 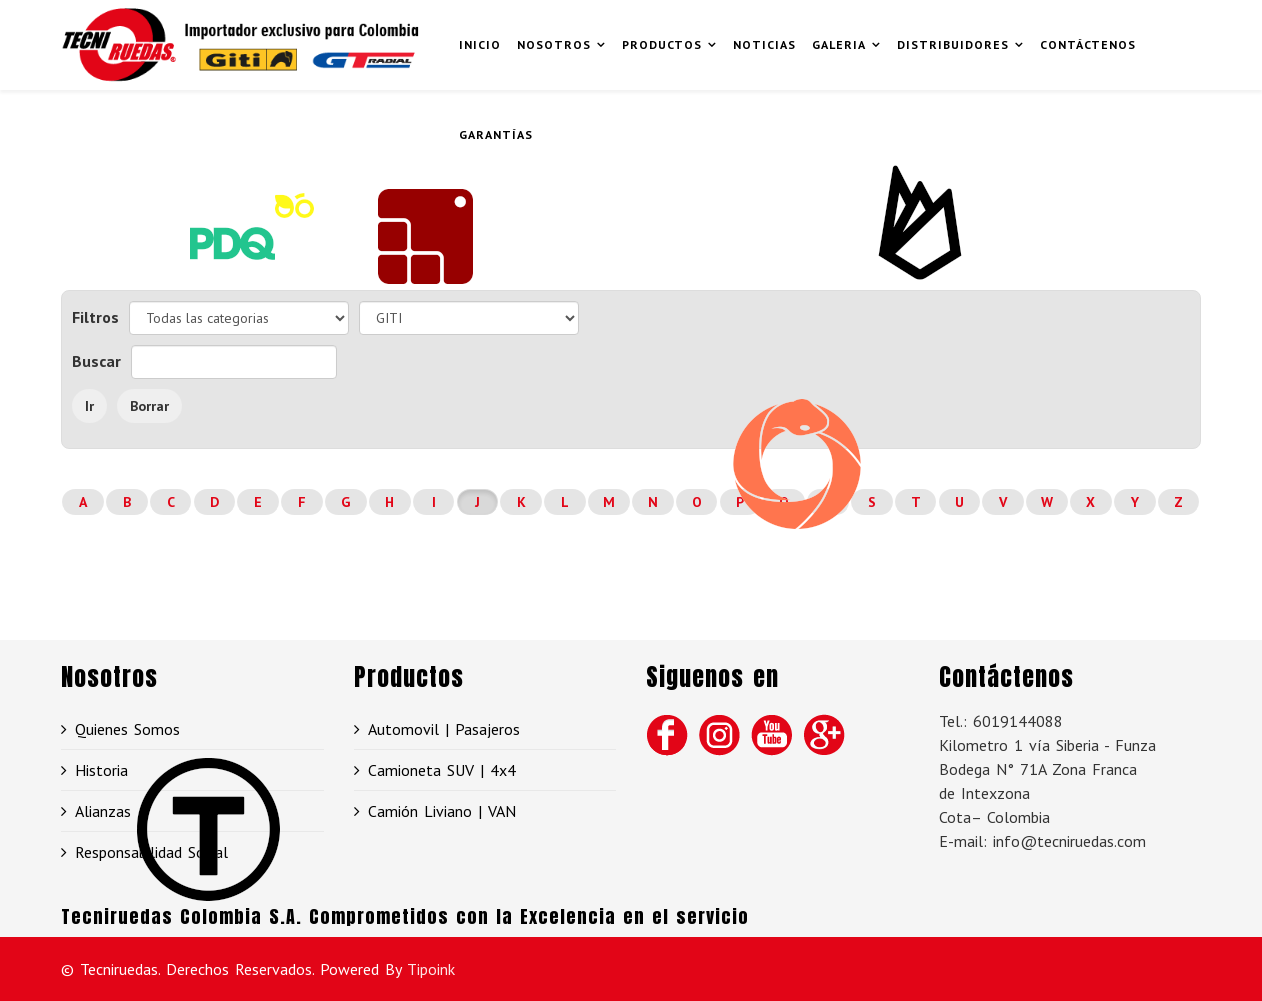 I want to click on open thingiverse website or app, so click(x=208, y=829).